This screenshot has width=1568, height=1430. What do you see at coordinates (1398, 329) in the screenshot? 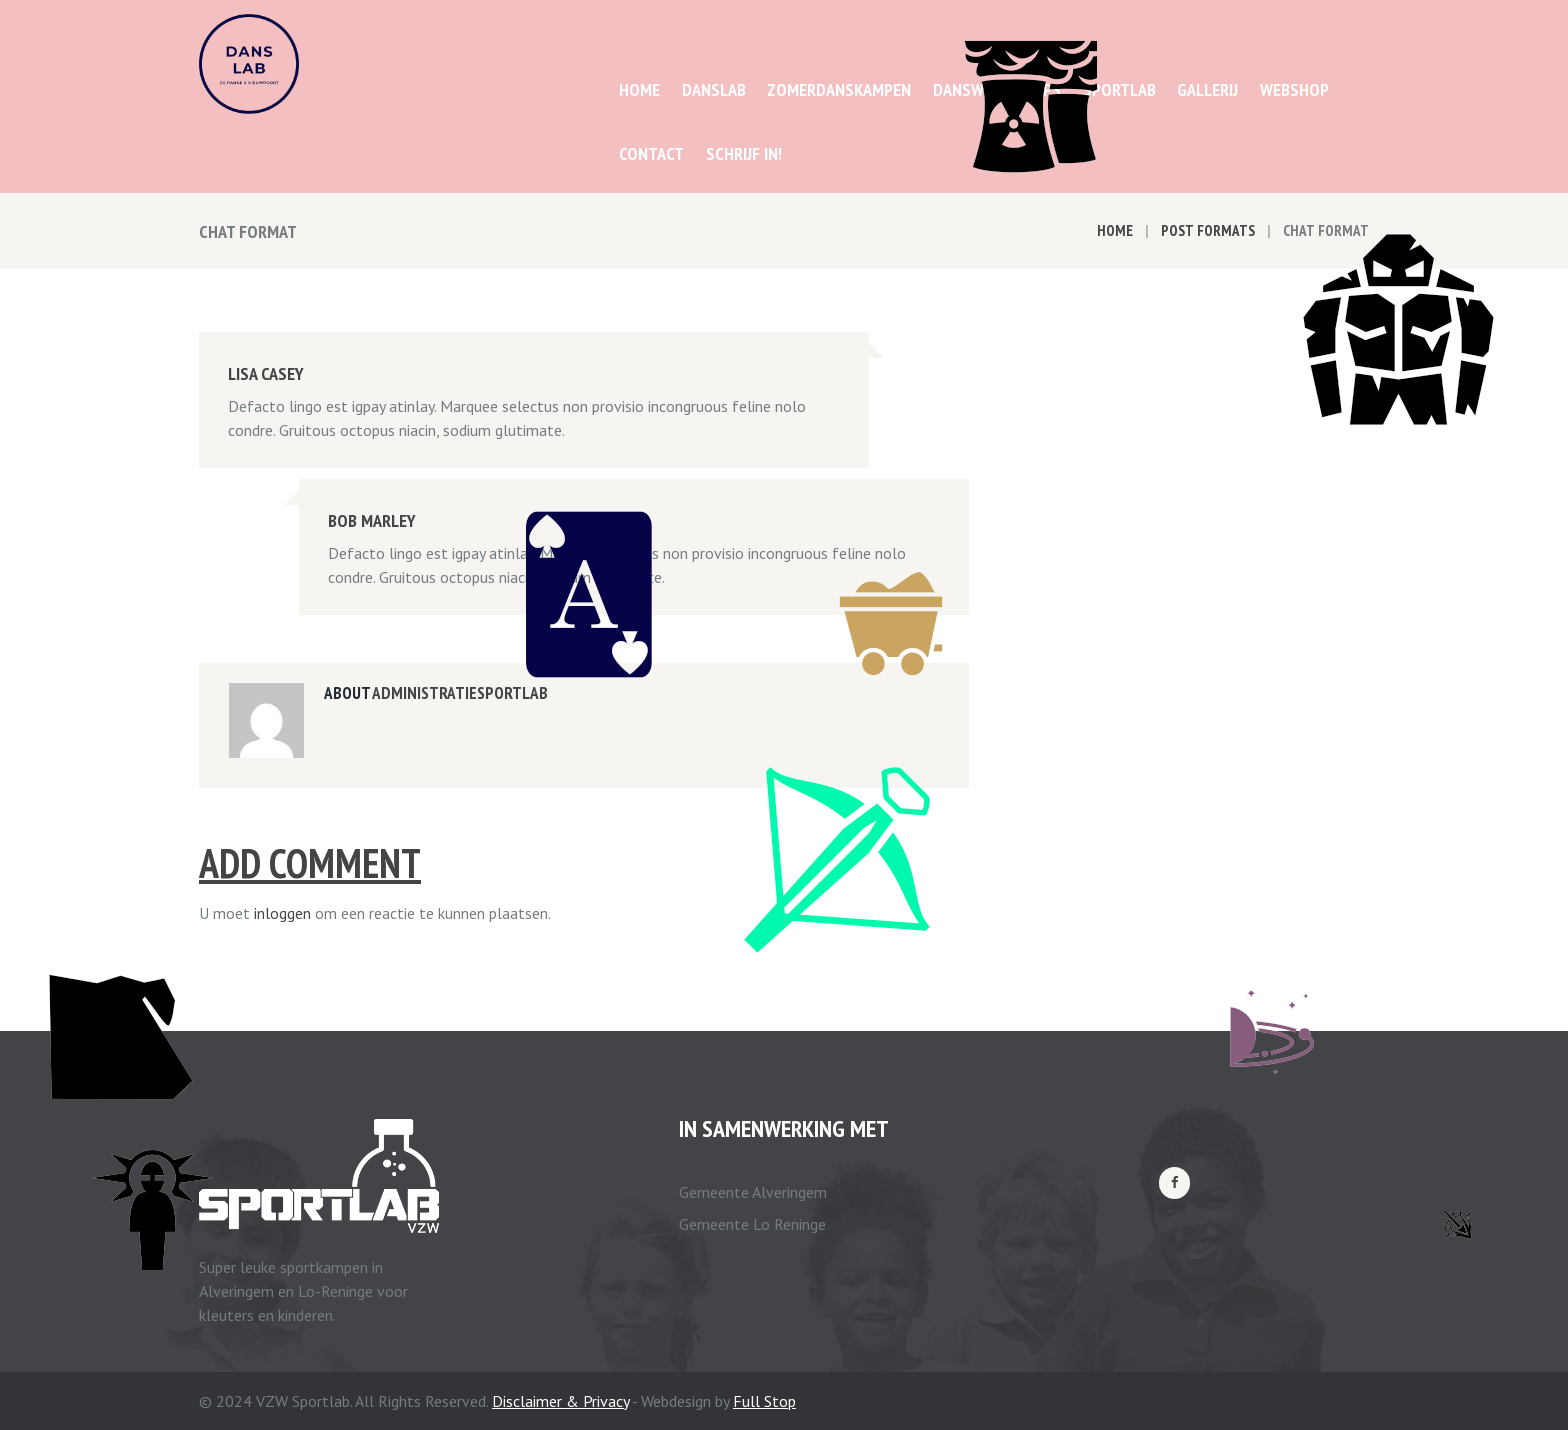
I see `summon or deploy a rock golem unit` at bounding box center [1398, 329].